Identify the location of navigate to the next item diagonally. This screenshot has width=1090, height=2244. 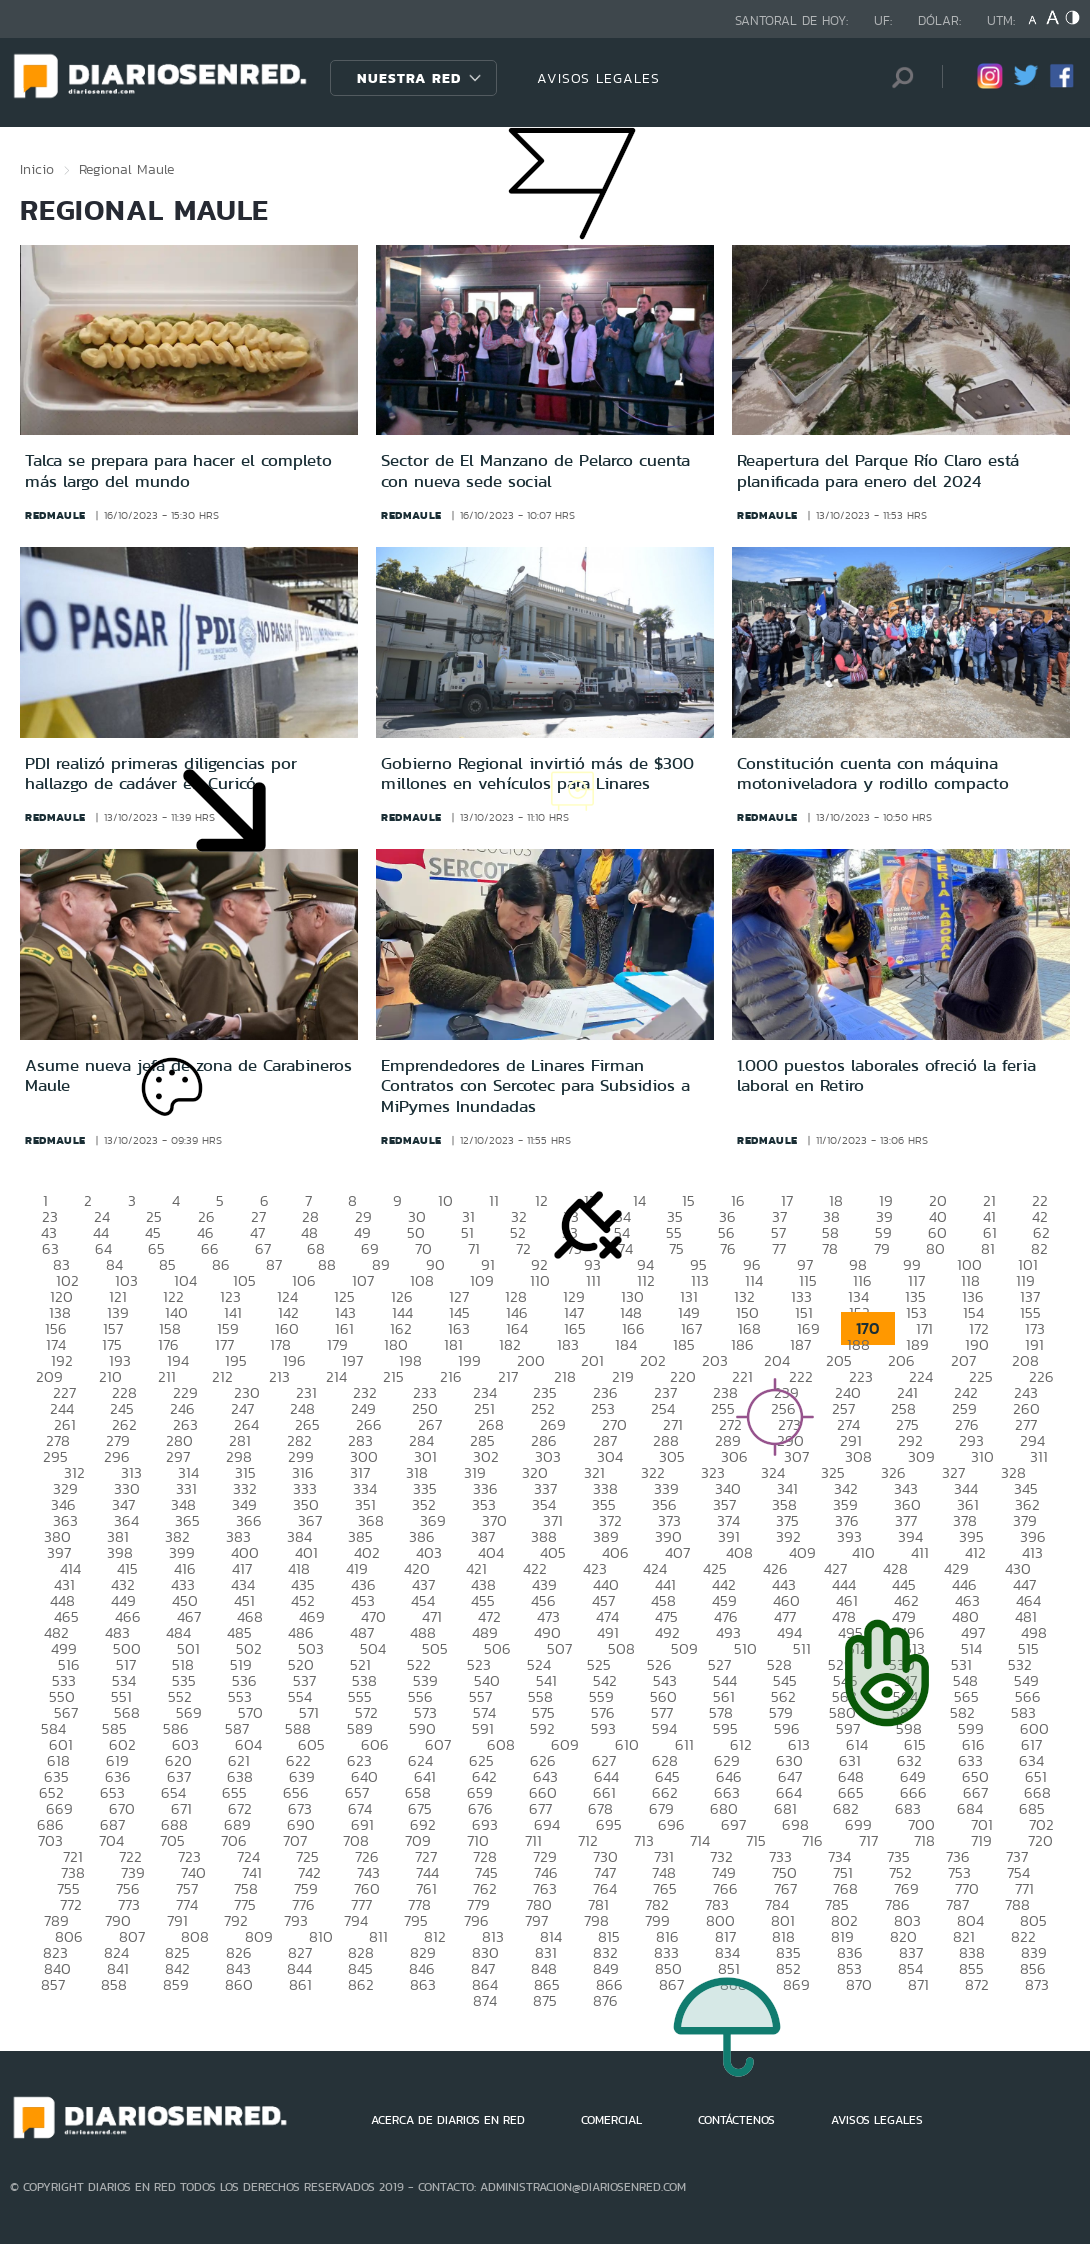
(224, 810).